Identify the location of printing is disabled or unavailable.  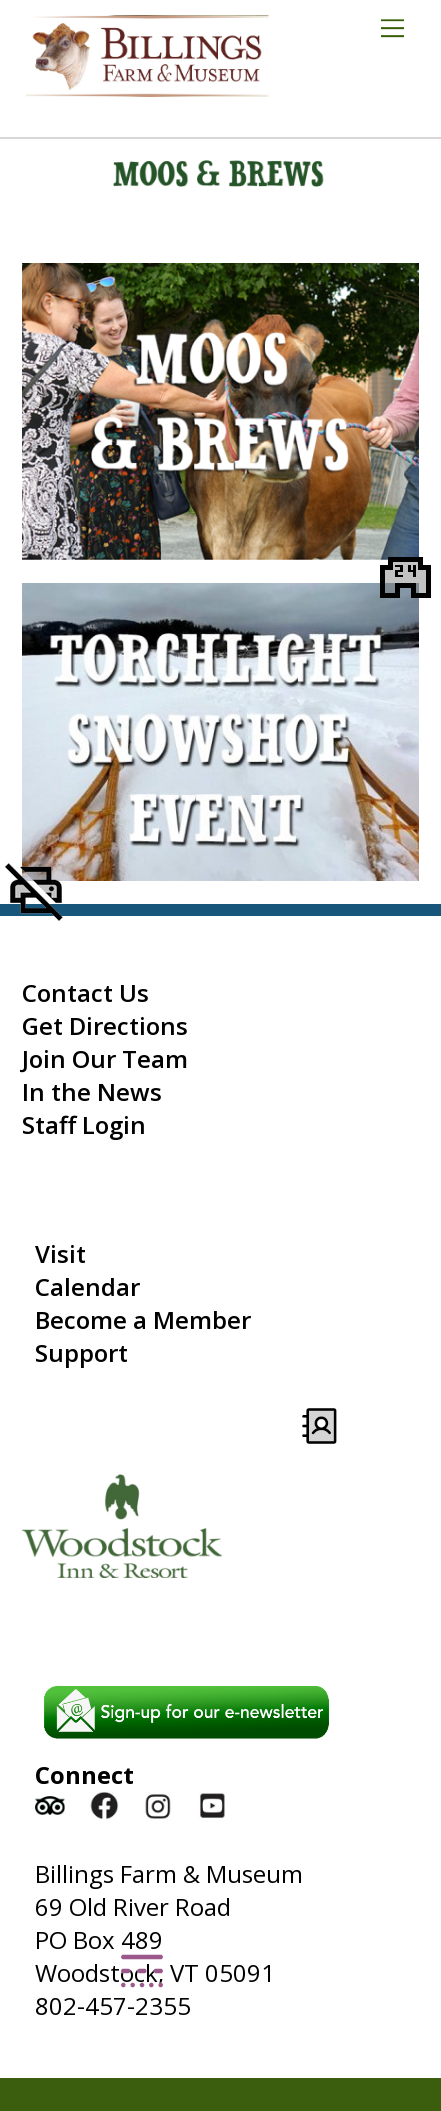
(36, 890).